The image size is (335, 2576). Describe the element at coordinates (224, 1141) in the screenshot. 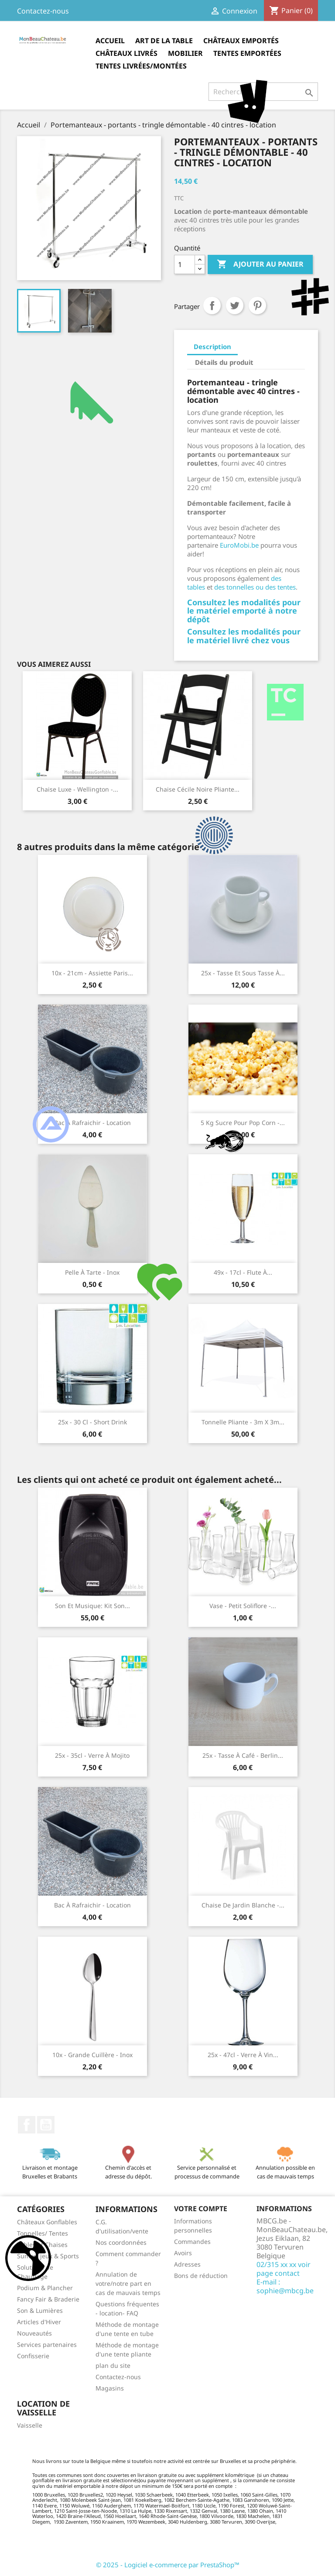

I see `Red Bull brand logo` at that location.